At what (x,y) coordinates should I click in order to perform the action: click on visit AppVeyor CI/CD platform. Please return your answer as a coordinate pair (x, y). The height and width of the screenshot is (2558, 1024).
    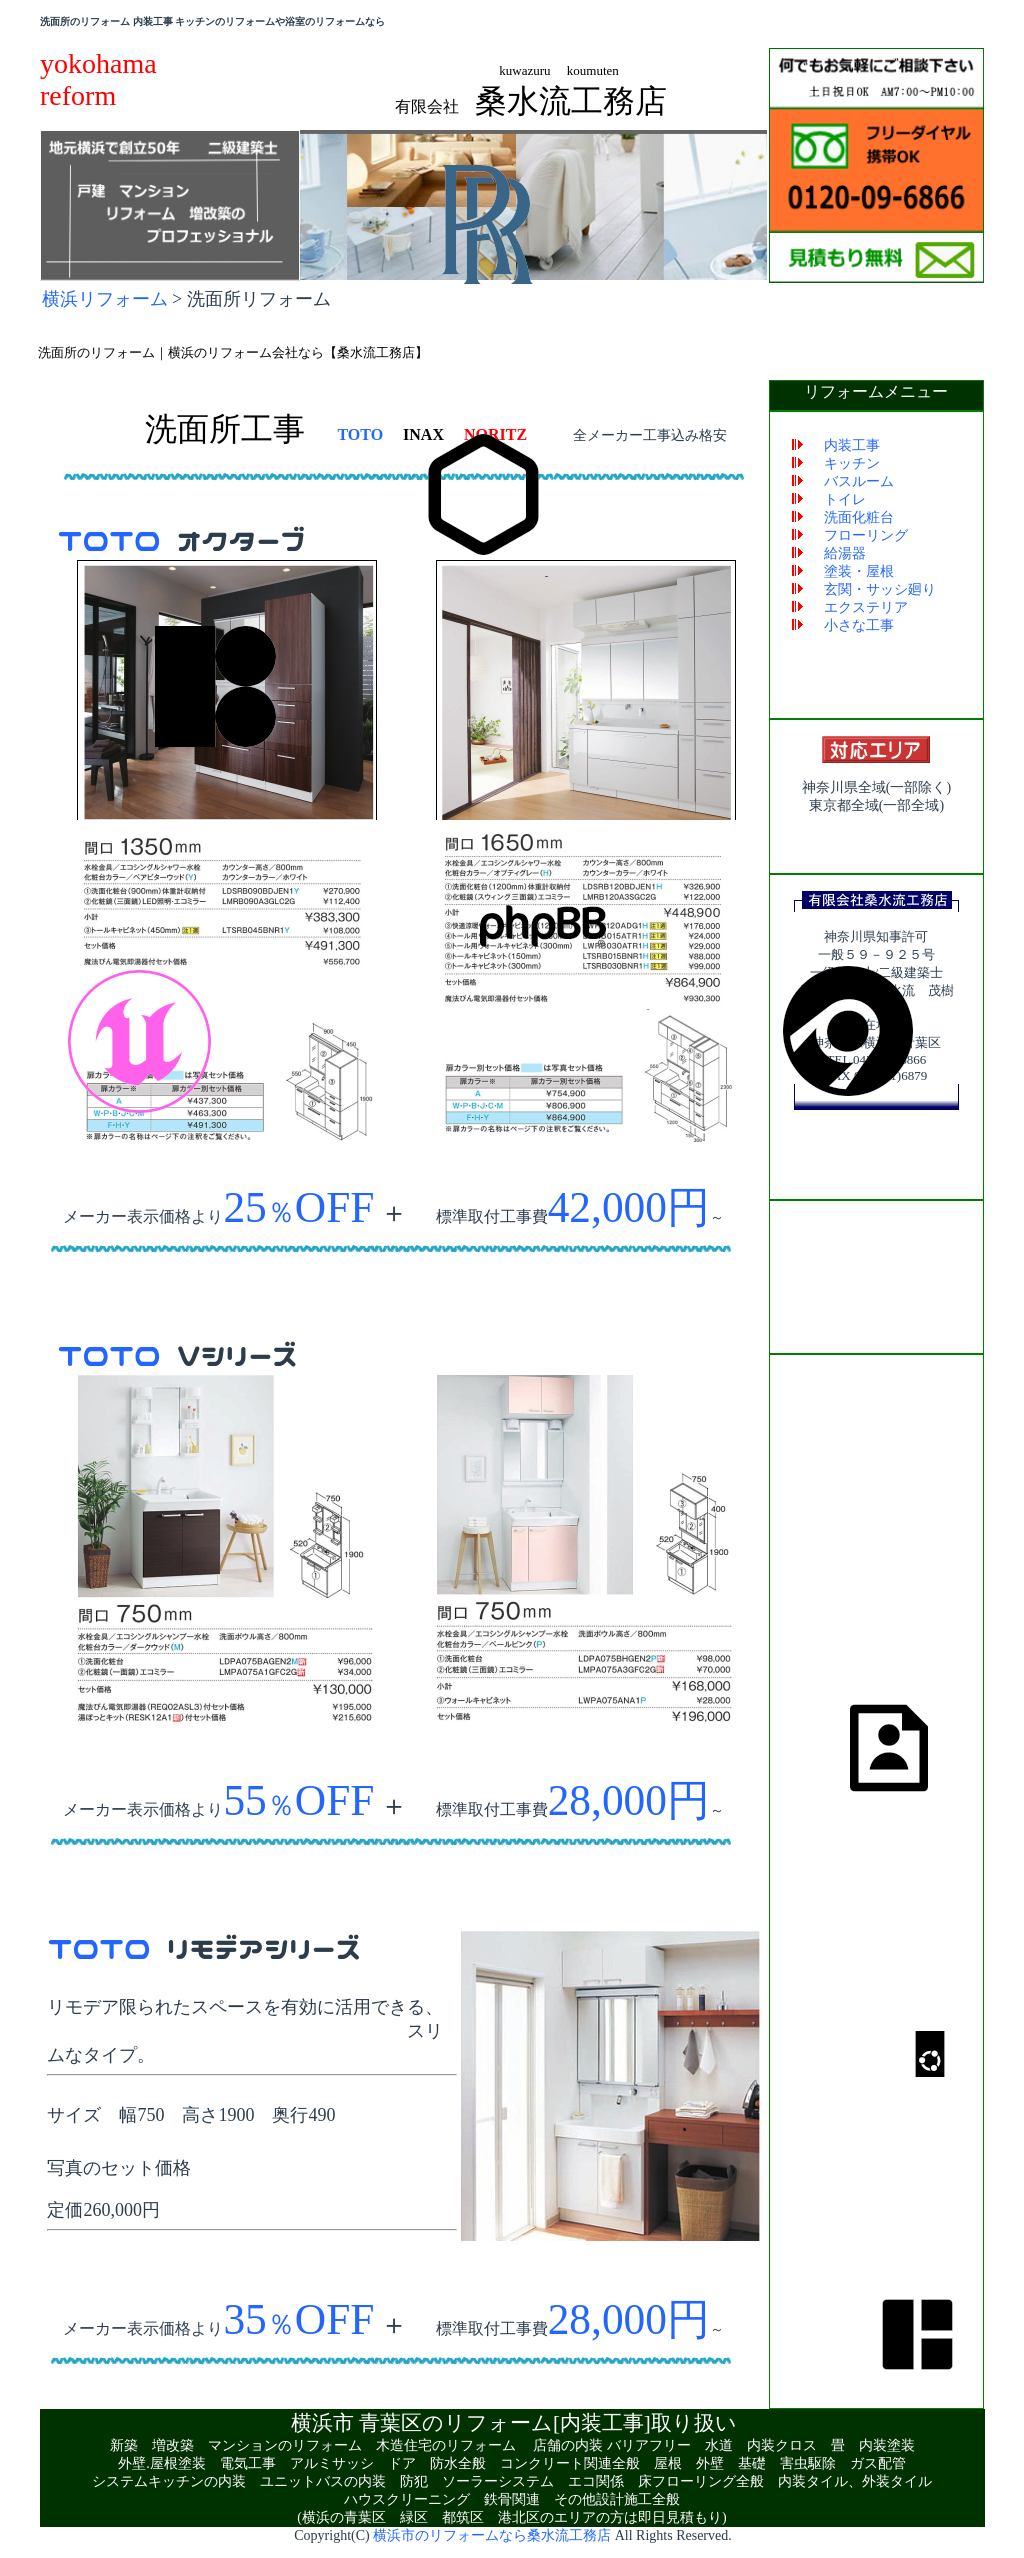
    Looking at the image, I should click on (848, 1031).